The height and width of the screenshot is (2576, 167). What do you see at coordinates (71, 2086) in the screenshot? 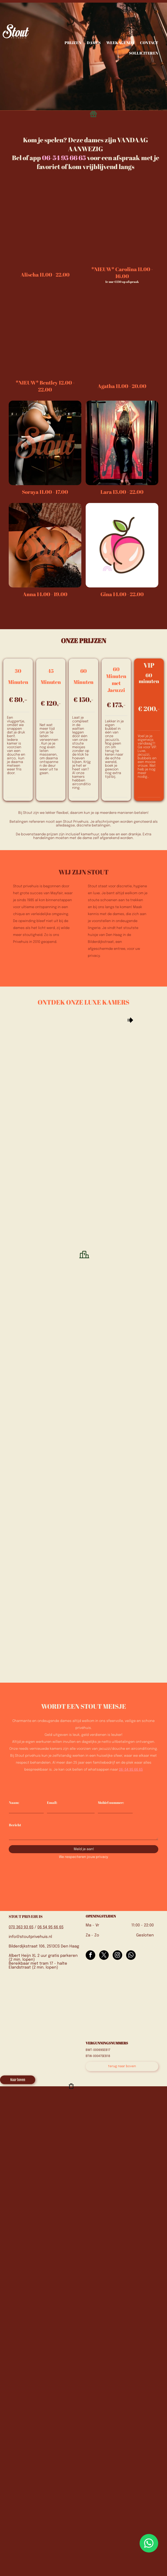
I see `delete item` at bounding box center [71, 2086].